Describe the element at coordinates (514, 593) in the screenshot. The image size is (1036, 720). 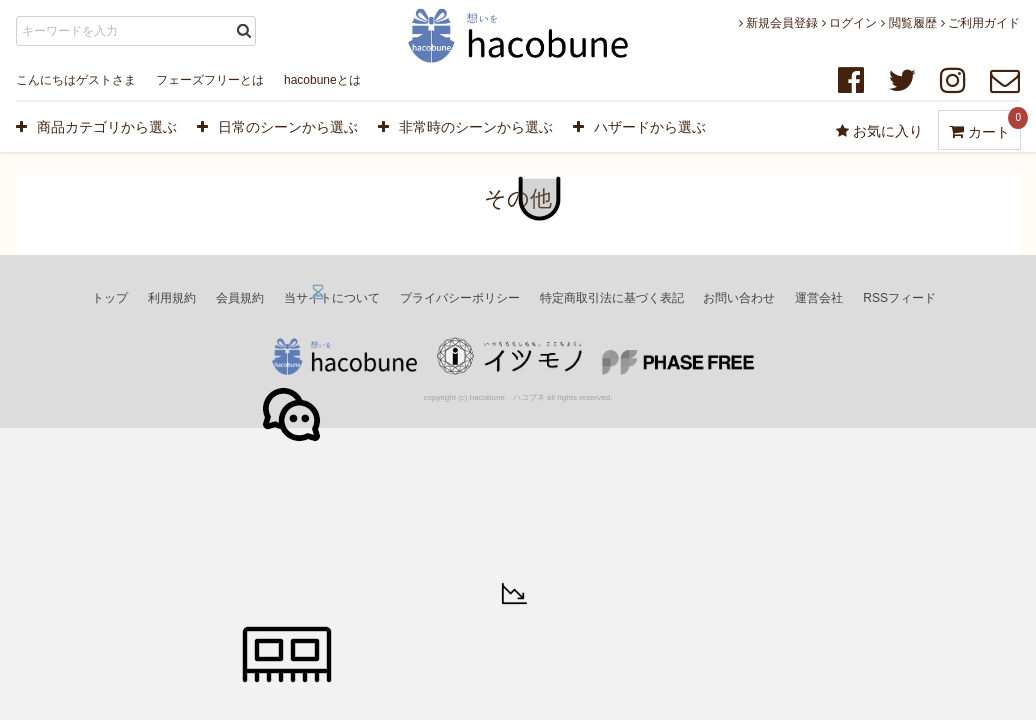
I see `view declining metrics or trends` at that location.